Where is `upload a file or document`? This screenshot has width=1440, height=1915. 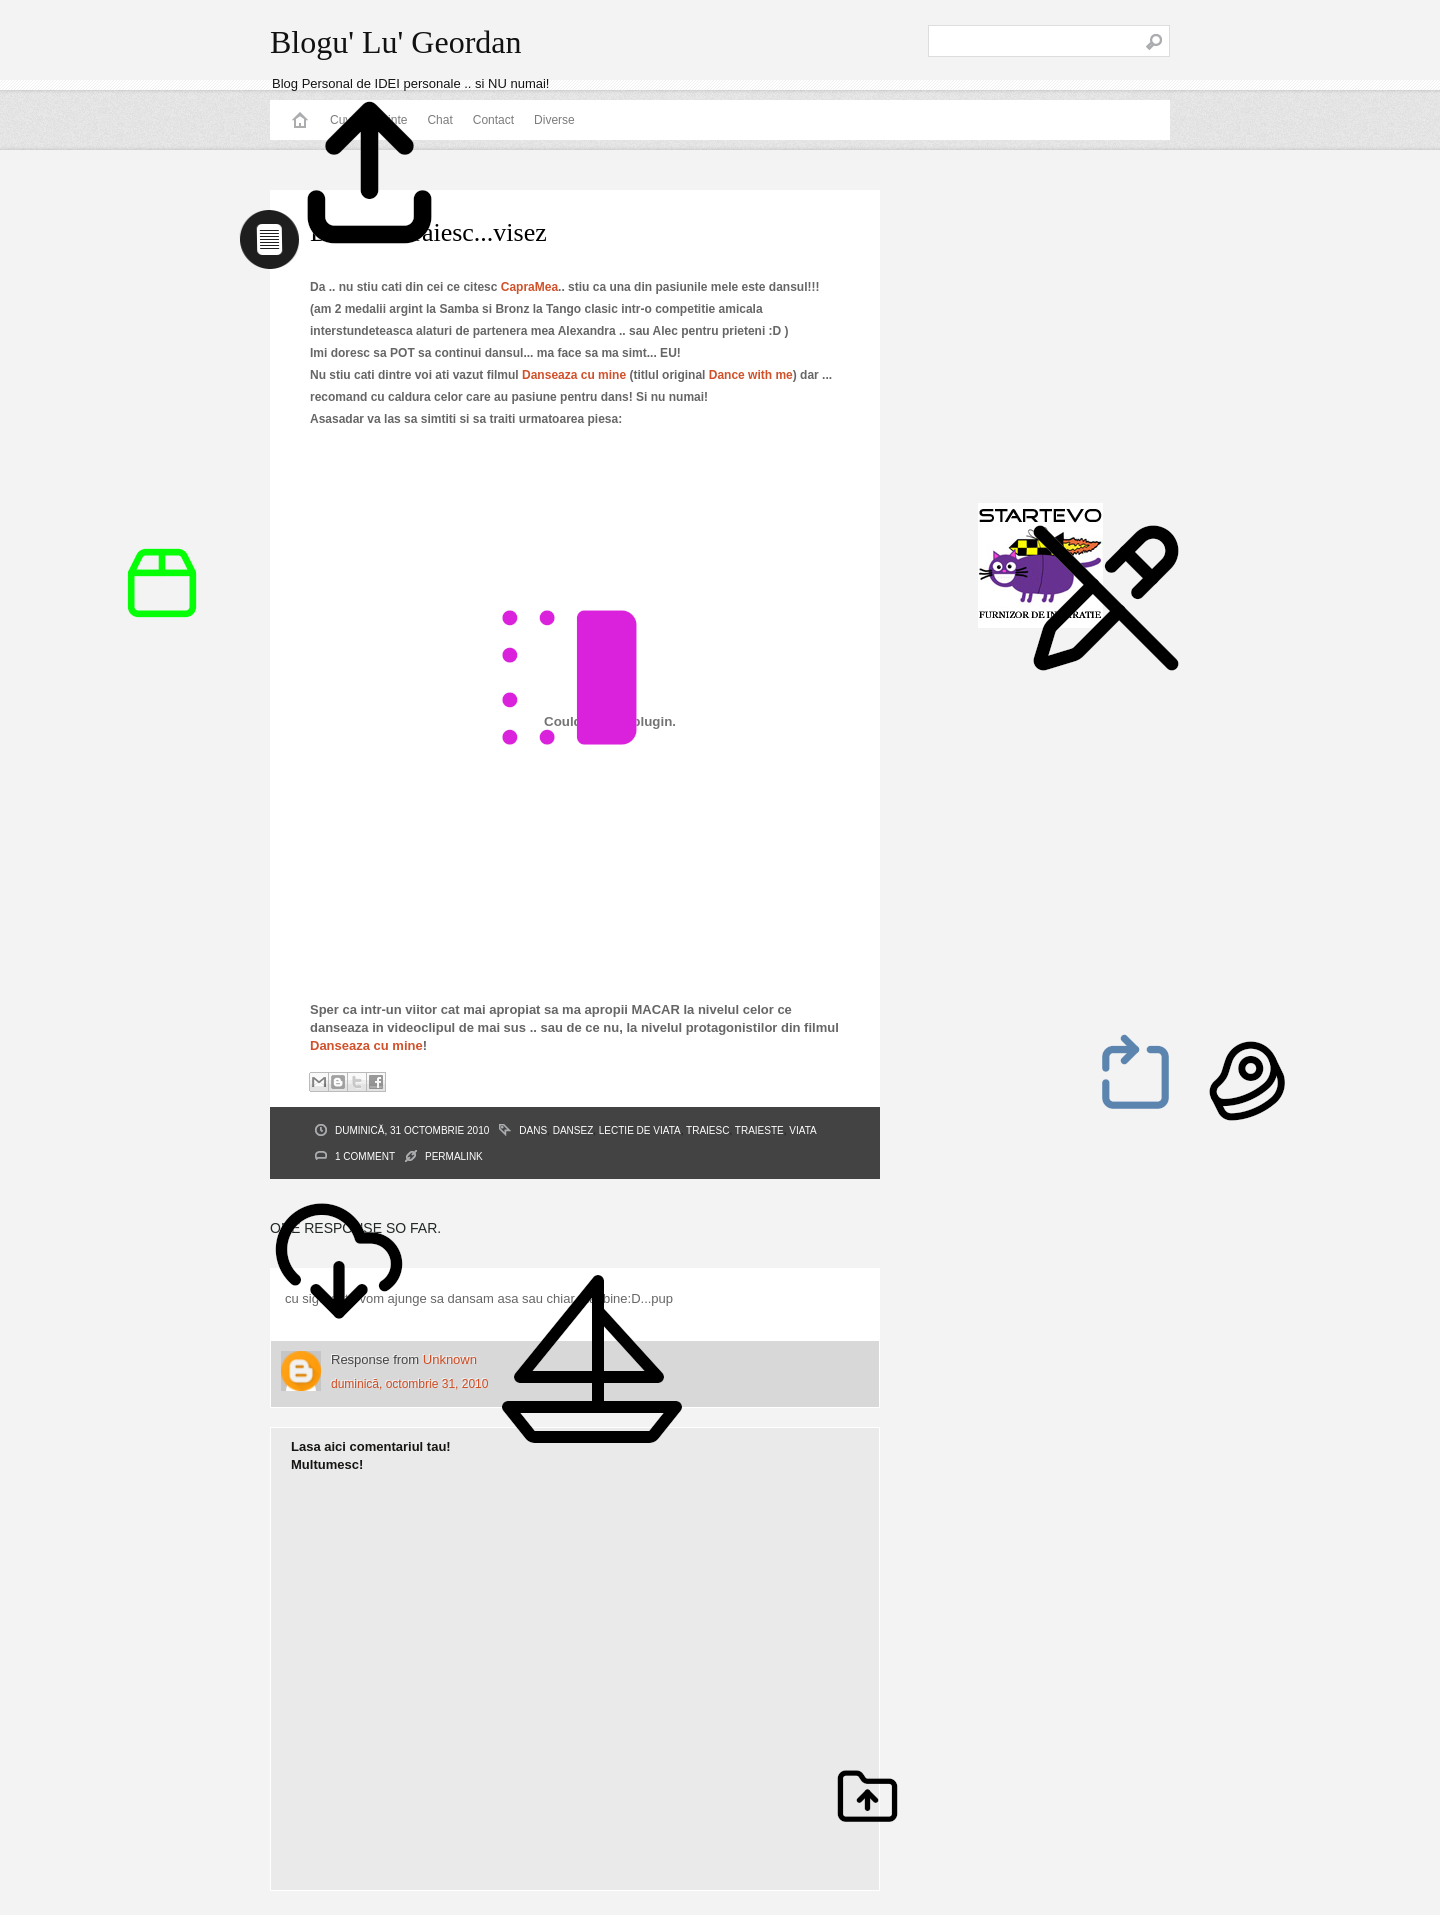
upload a file or document is located at coordinates (369, 172).